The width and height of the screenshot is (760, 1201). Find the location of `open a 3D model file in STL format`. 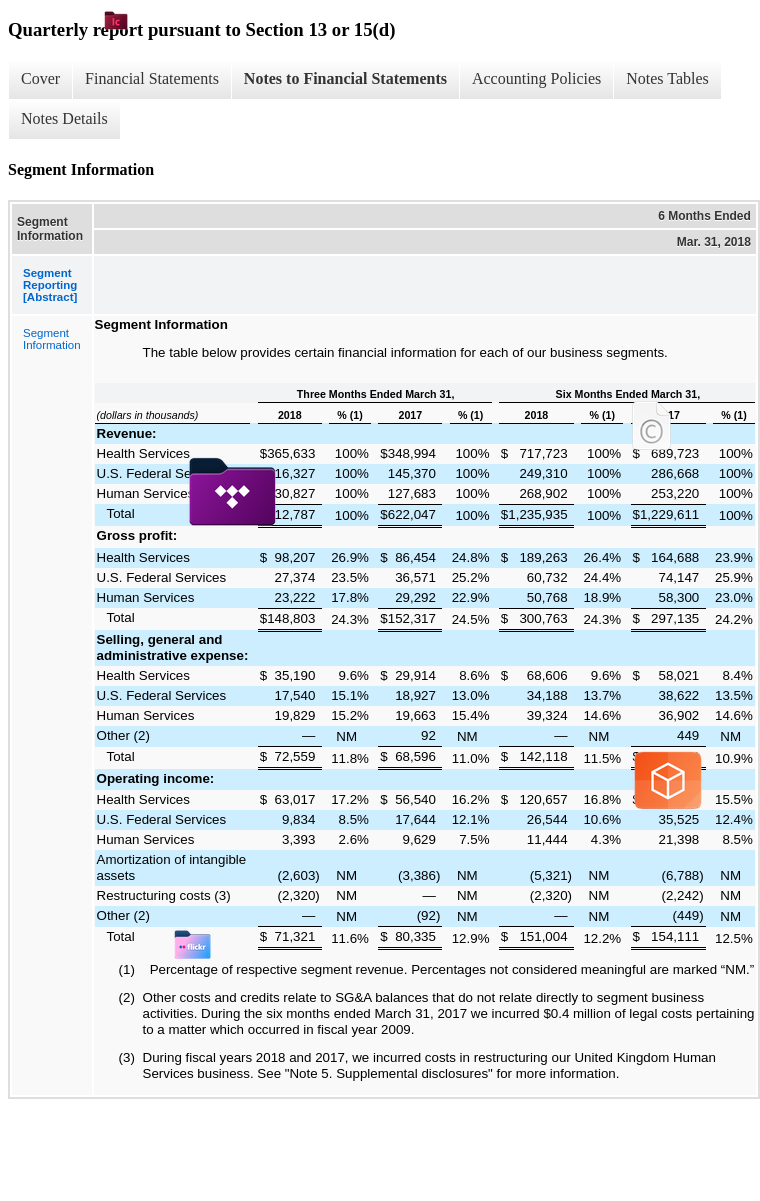

open a 3D model file in STL format is located at coordinates (668, 778).